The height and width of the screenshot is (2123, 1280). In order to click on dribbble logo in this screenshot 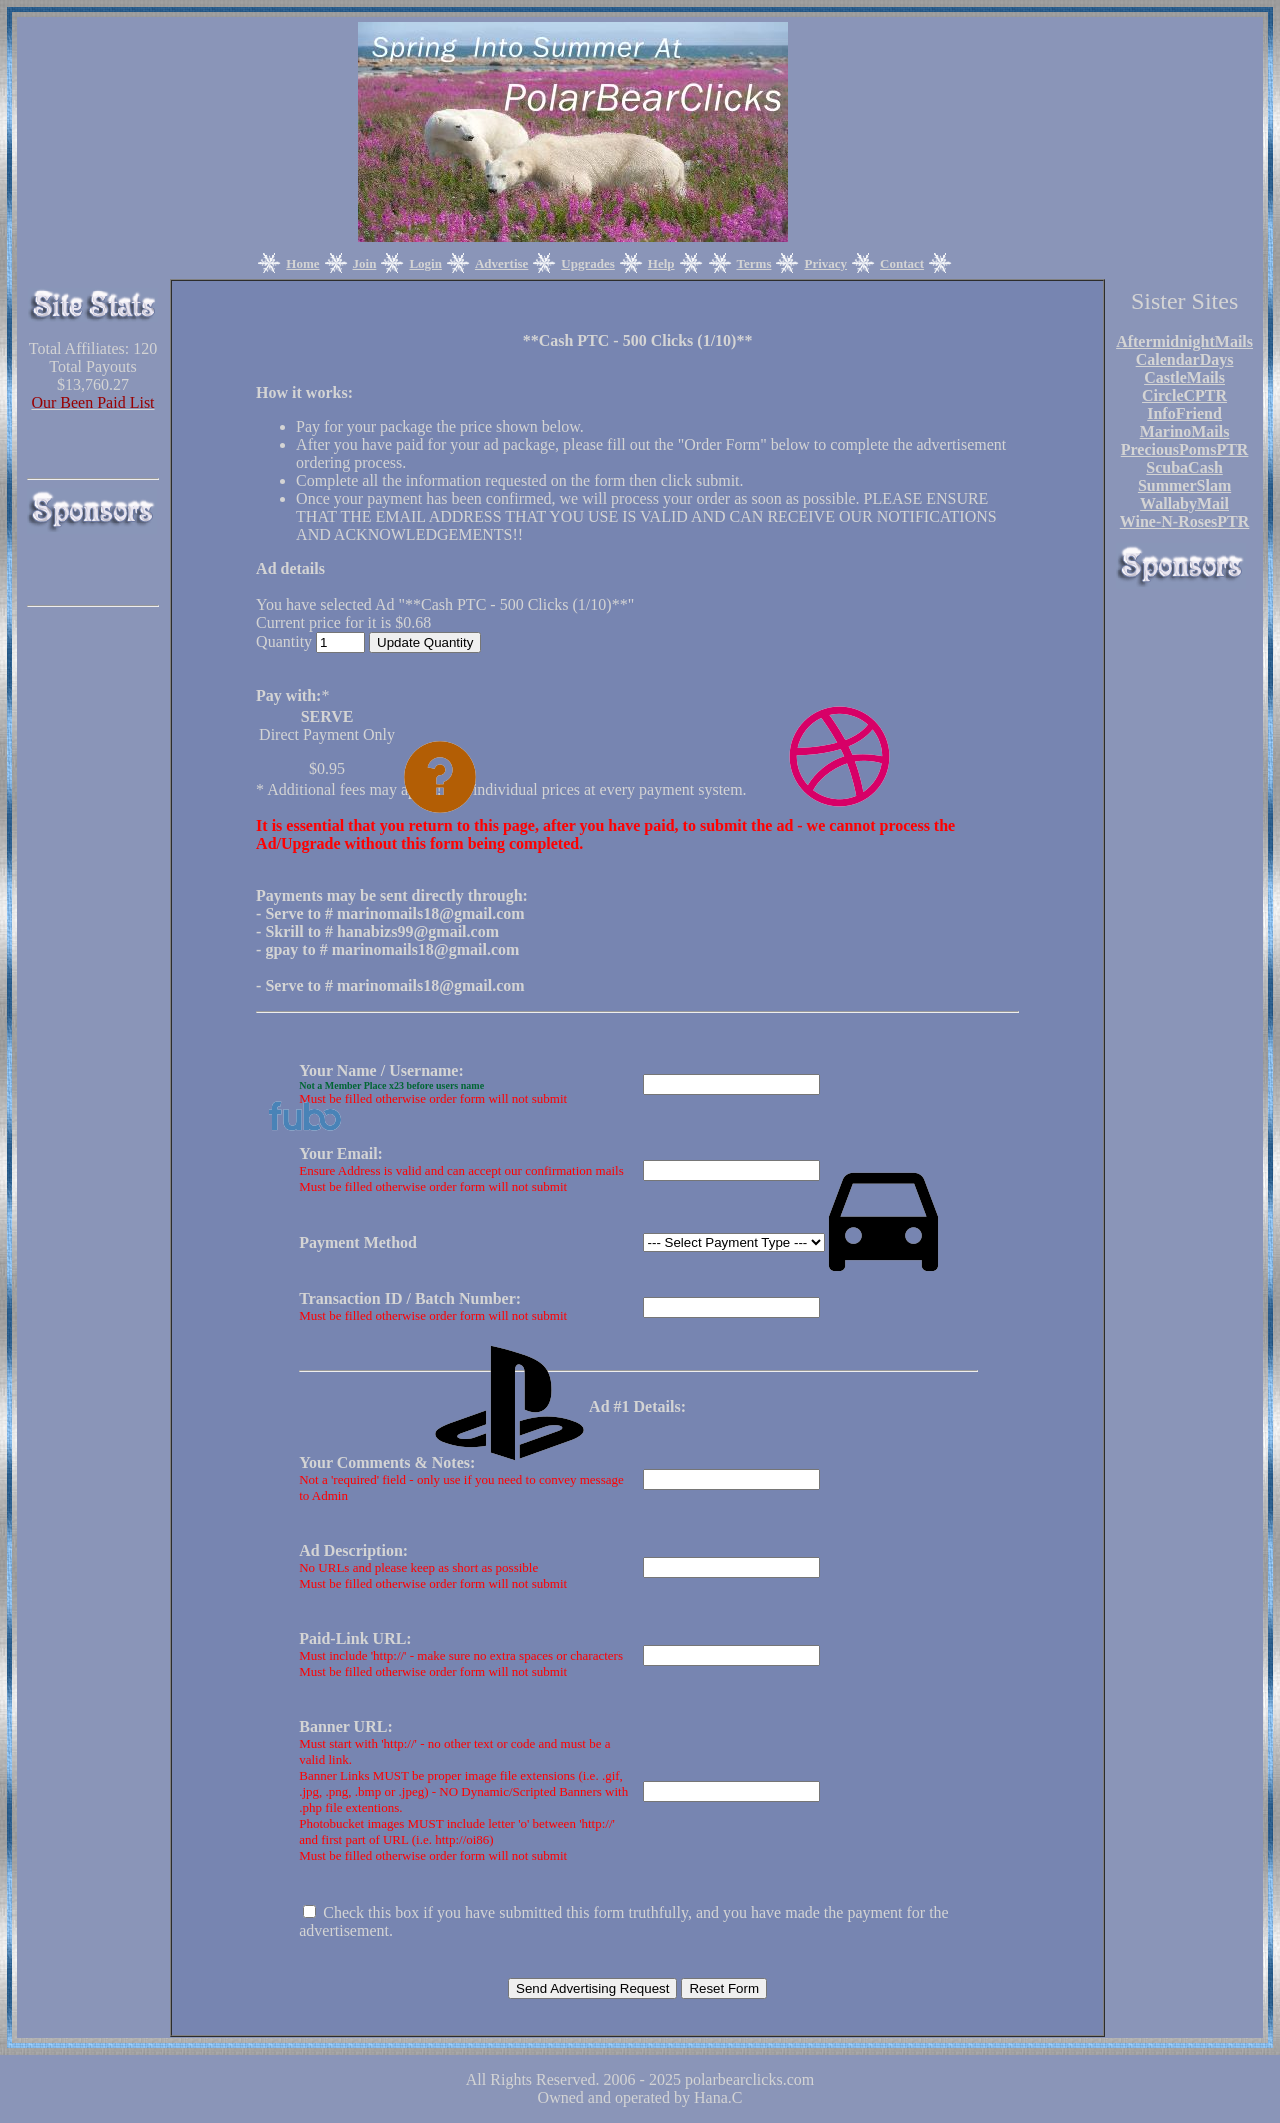, I will do `click(839, 756)`.